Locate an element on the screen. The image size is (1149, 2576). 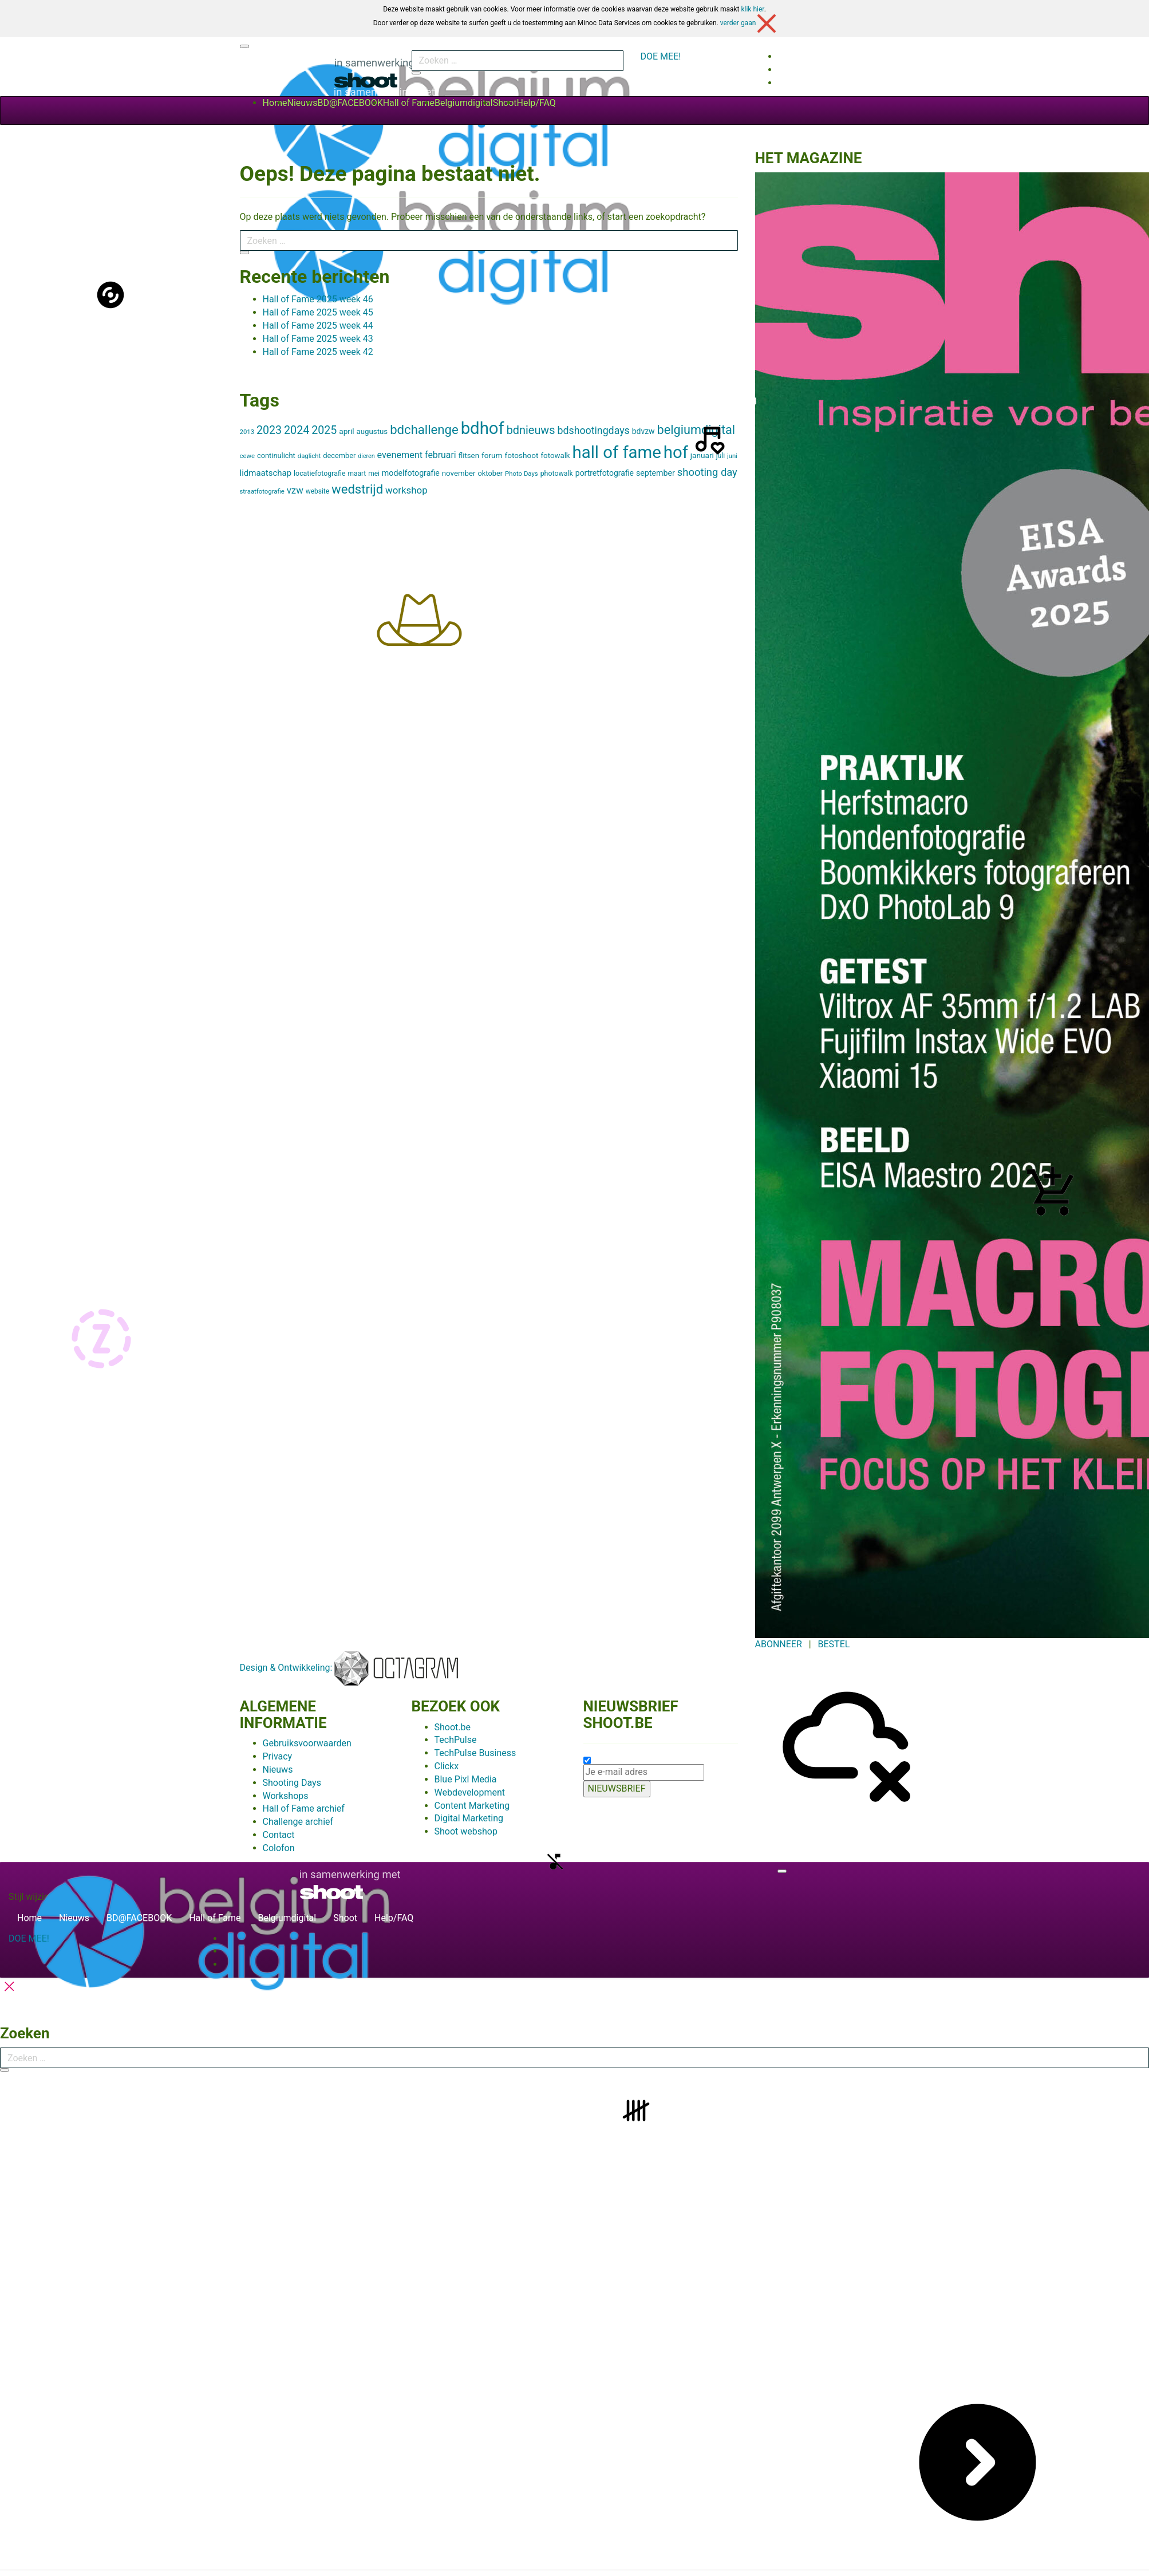
track count or keep score is located at coordinates (636, 2110).